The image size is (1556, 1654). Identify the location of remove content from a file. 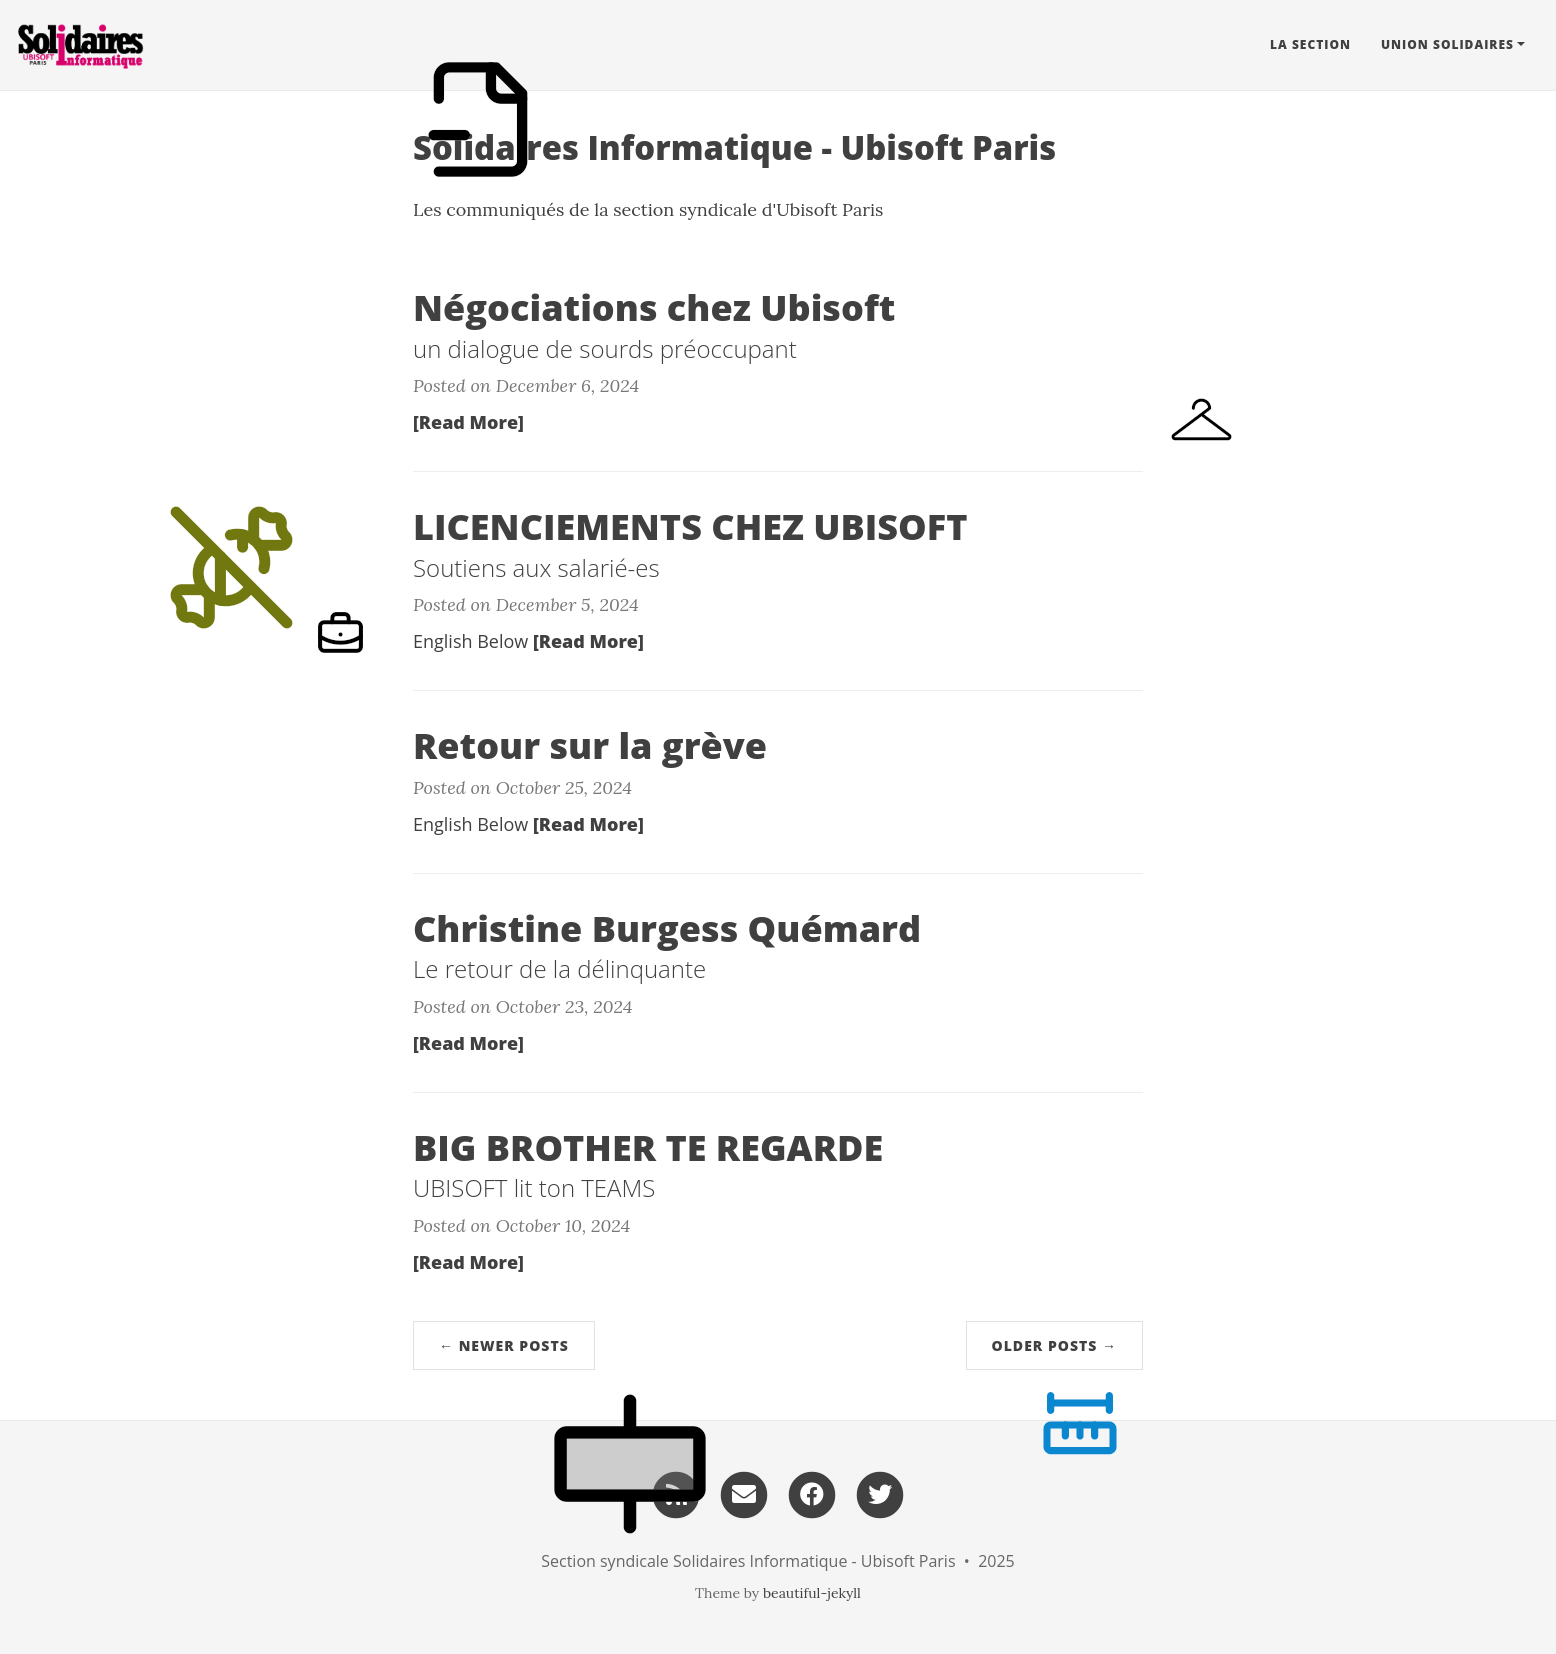
(480, 119).